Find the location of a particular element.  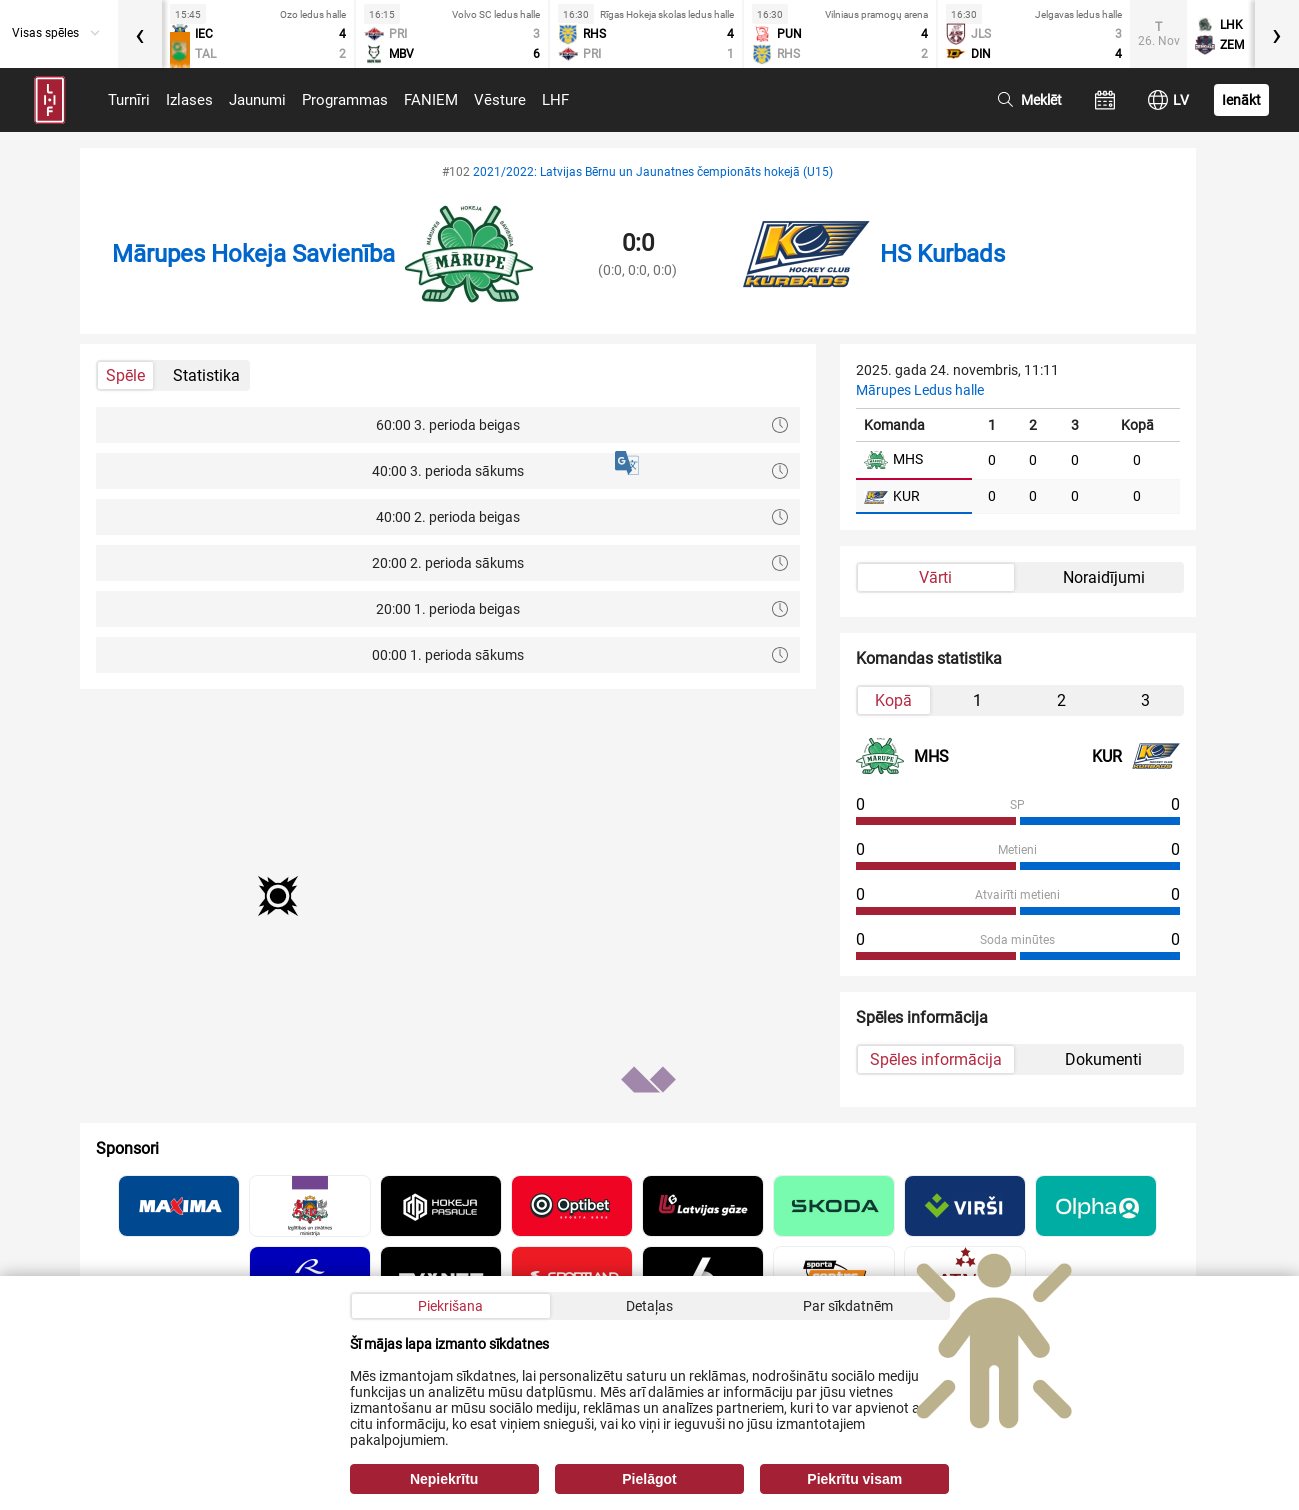

view user presence or active status is located at coordinates (994, 1341).